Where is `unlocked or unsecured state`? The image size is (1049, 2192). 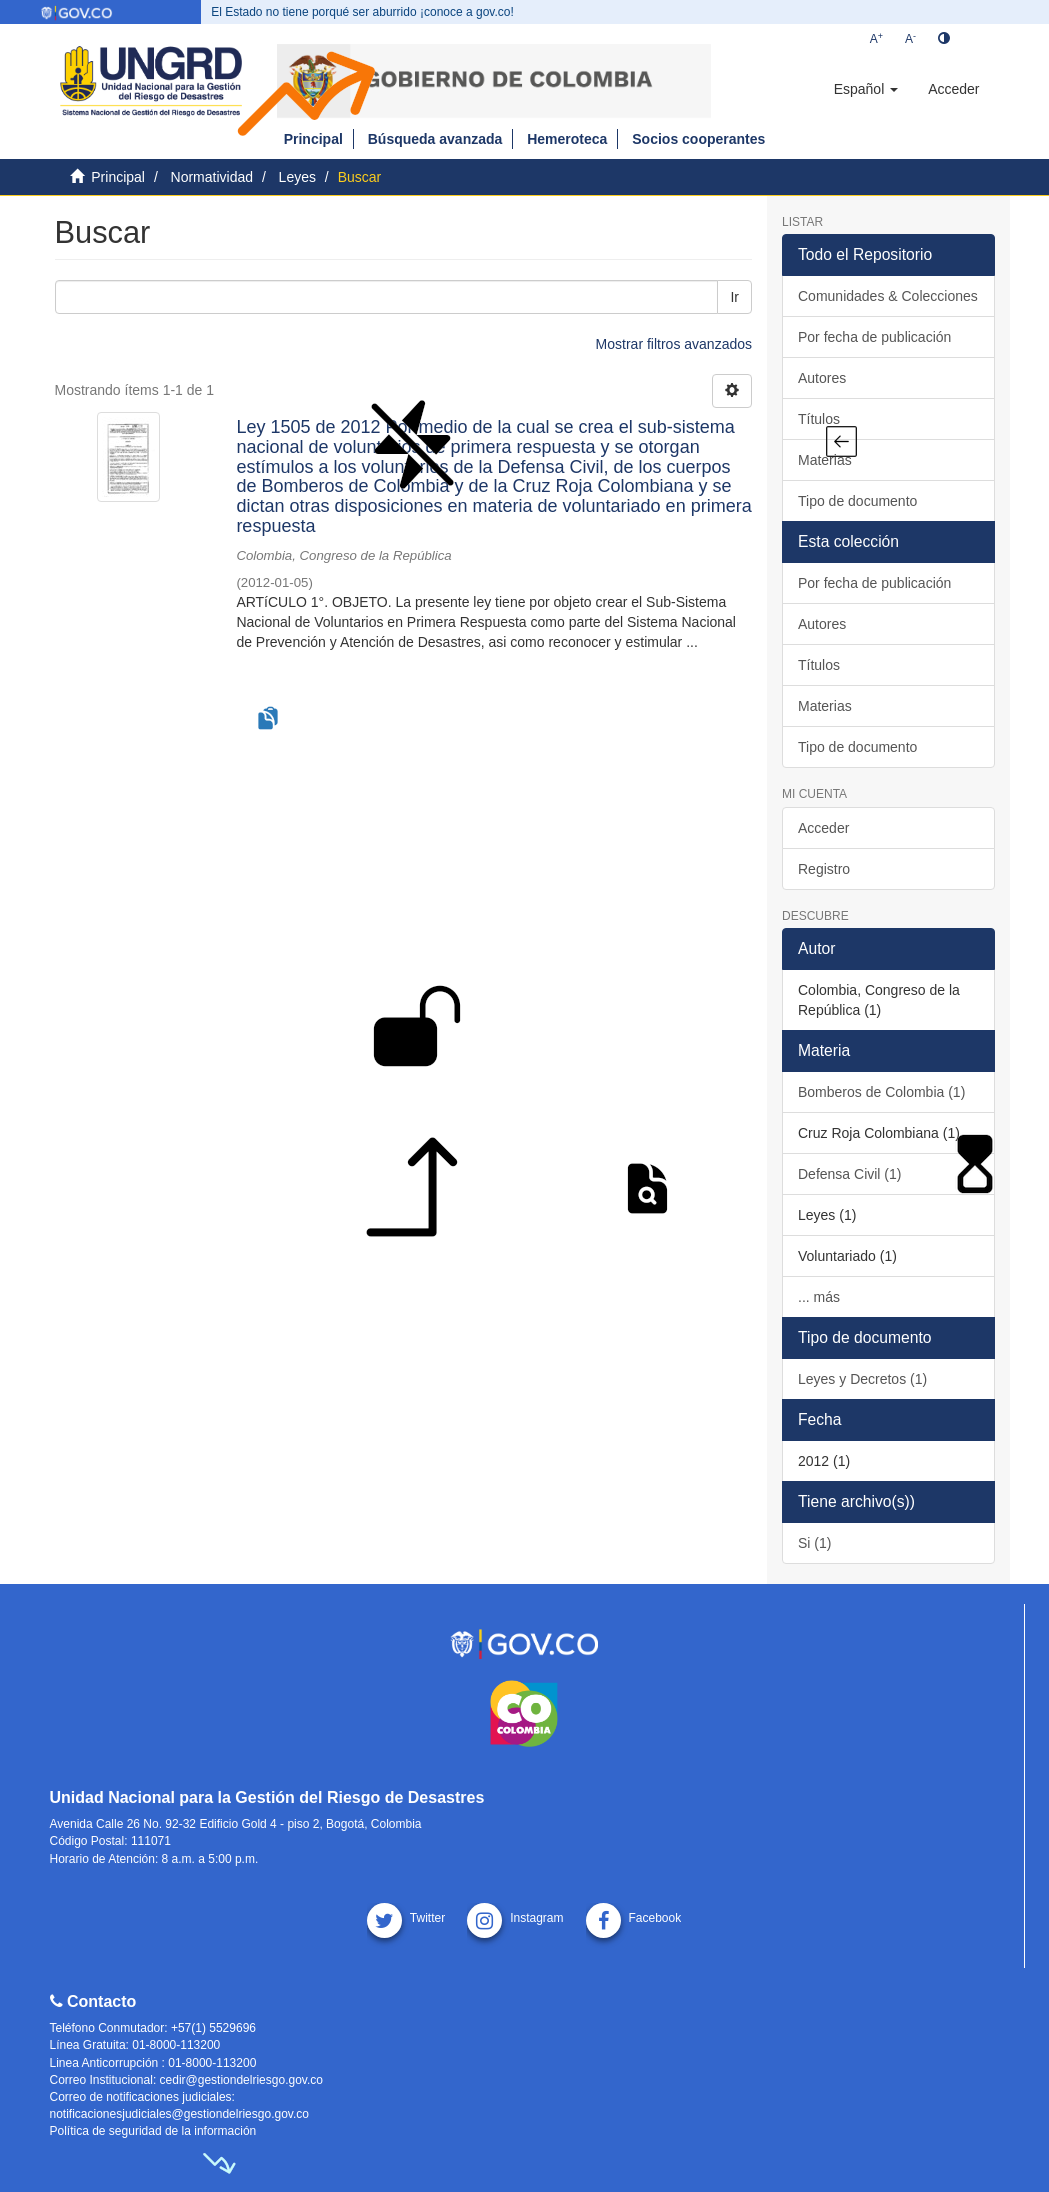 unlocked or unsecured state is located at coordinates (417, 1026).